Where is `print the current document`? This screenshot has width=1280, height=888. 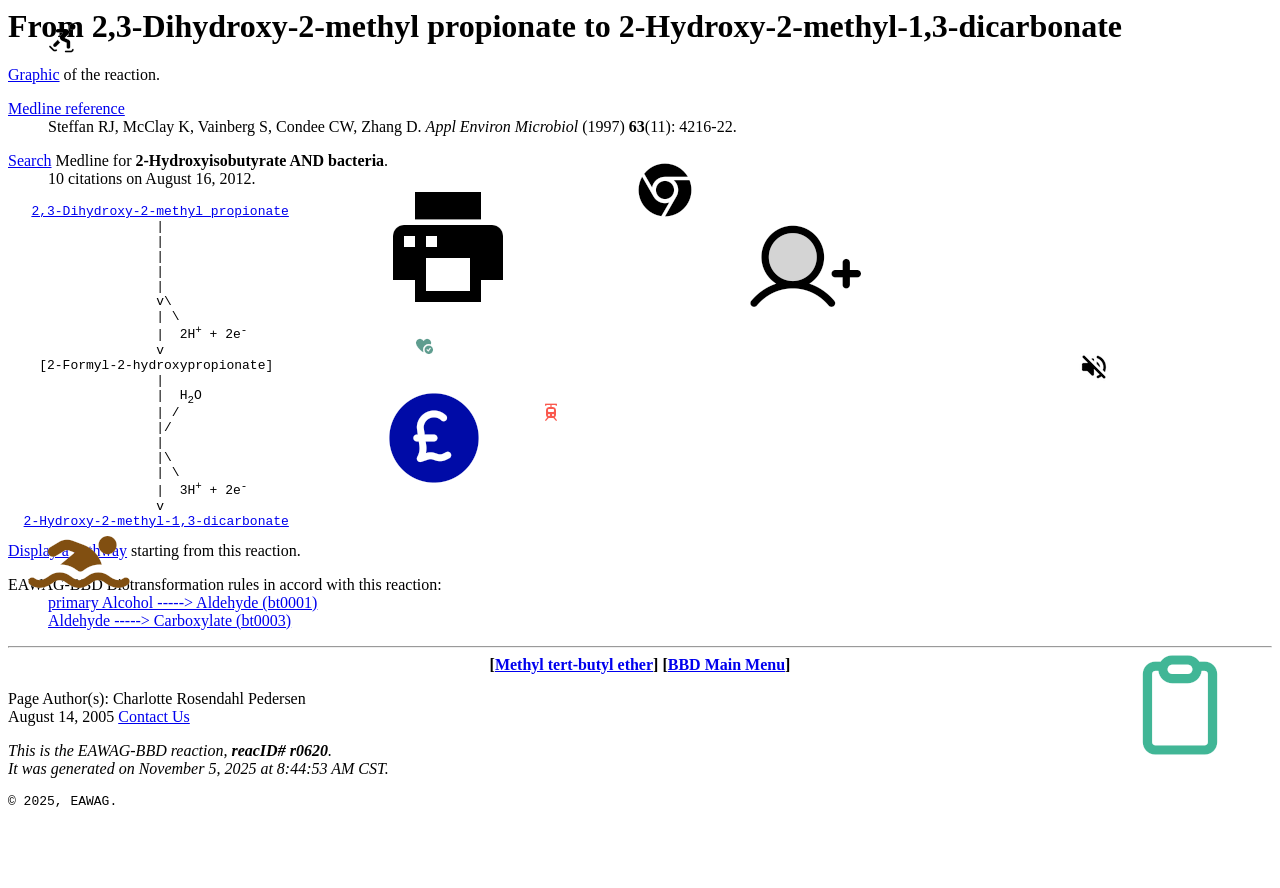
print the current document is located at coordinates (448, 247).